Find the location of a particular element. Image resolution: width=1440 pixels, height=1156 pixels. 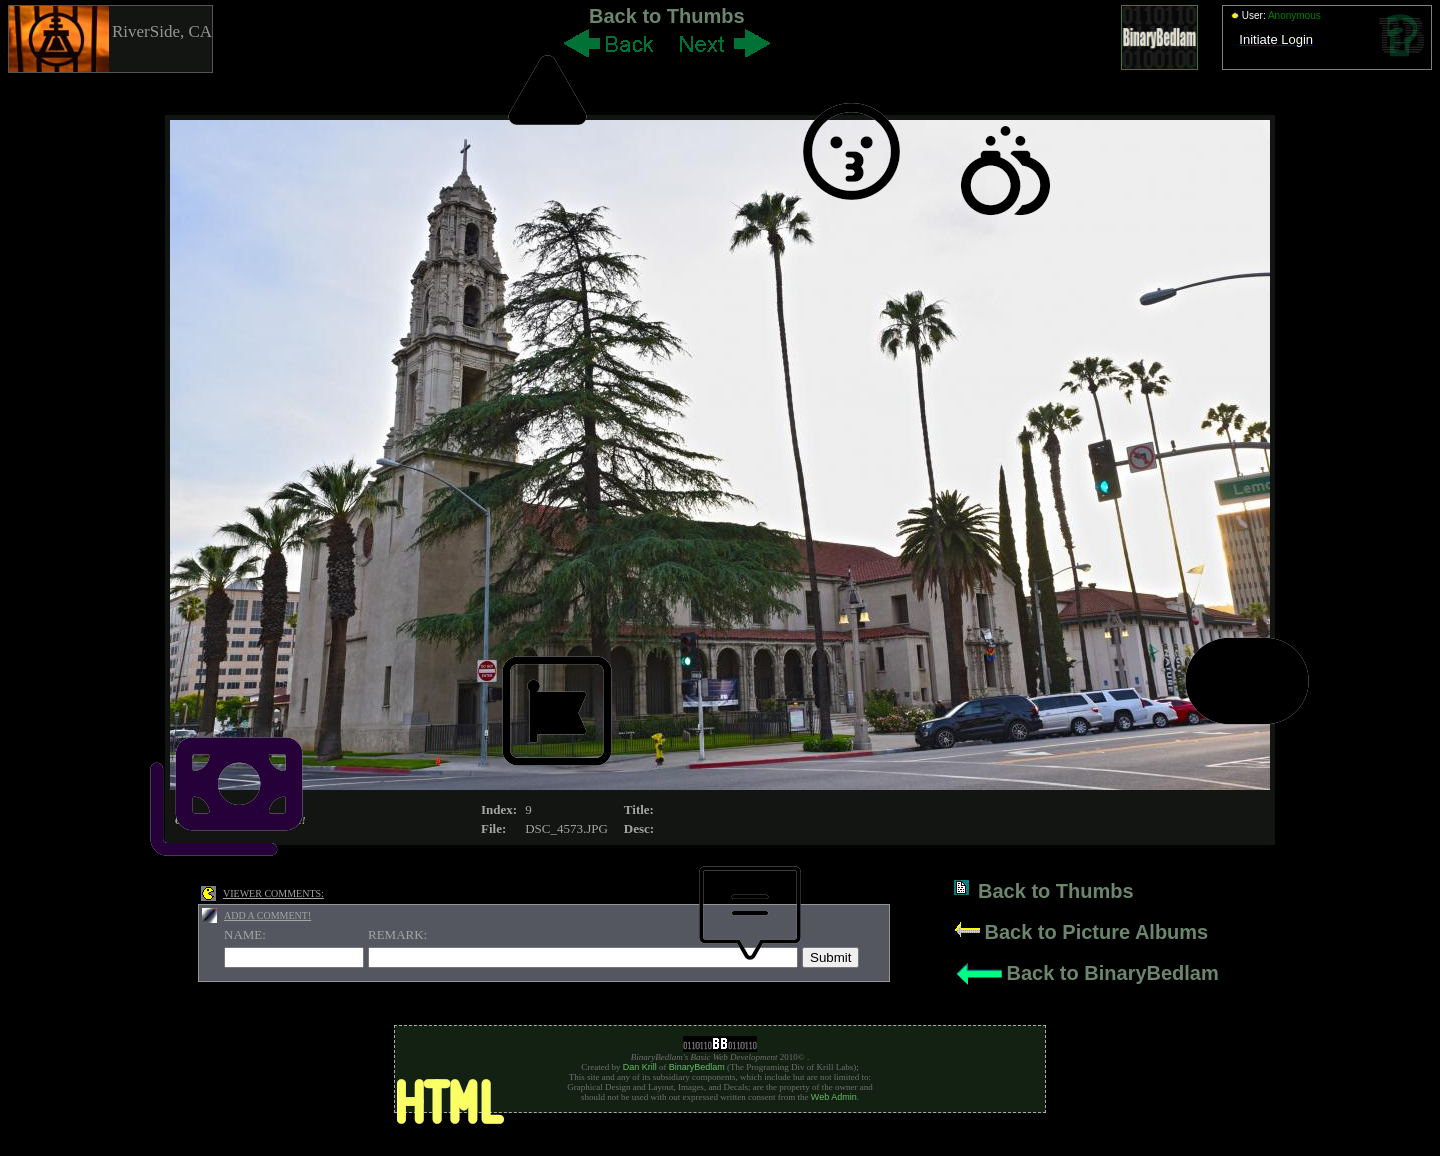

access medication or pharmacy features is located at coordinates (1247, 681).